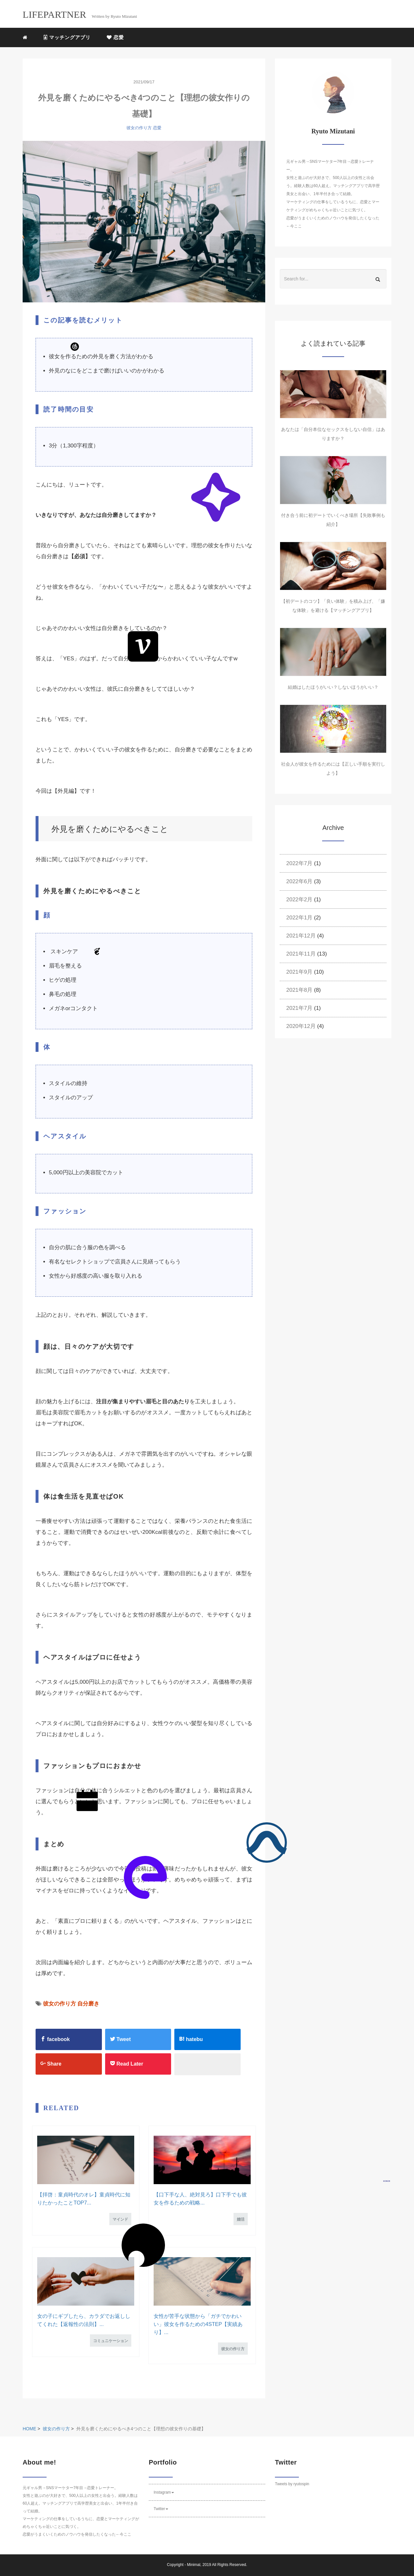  I want to click on open the e logo application, so click(145, 1877).